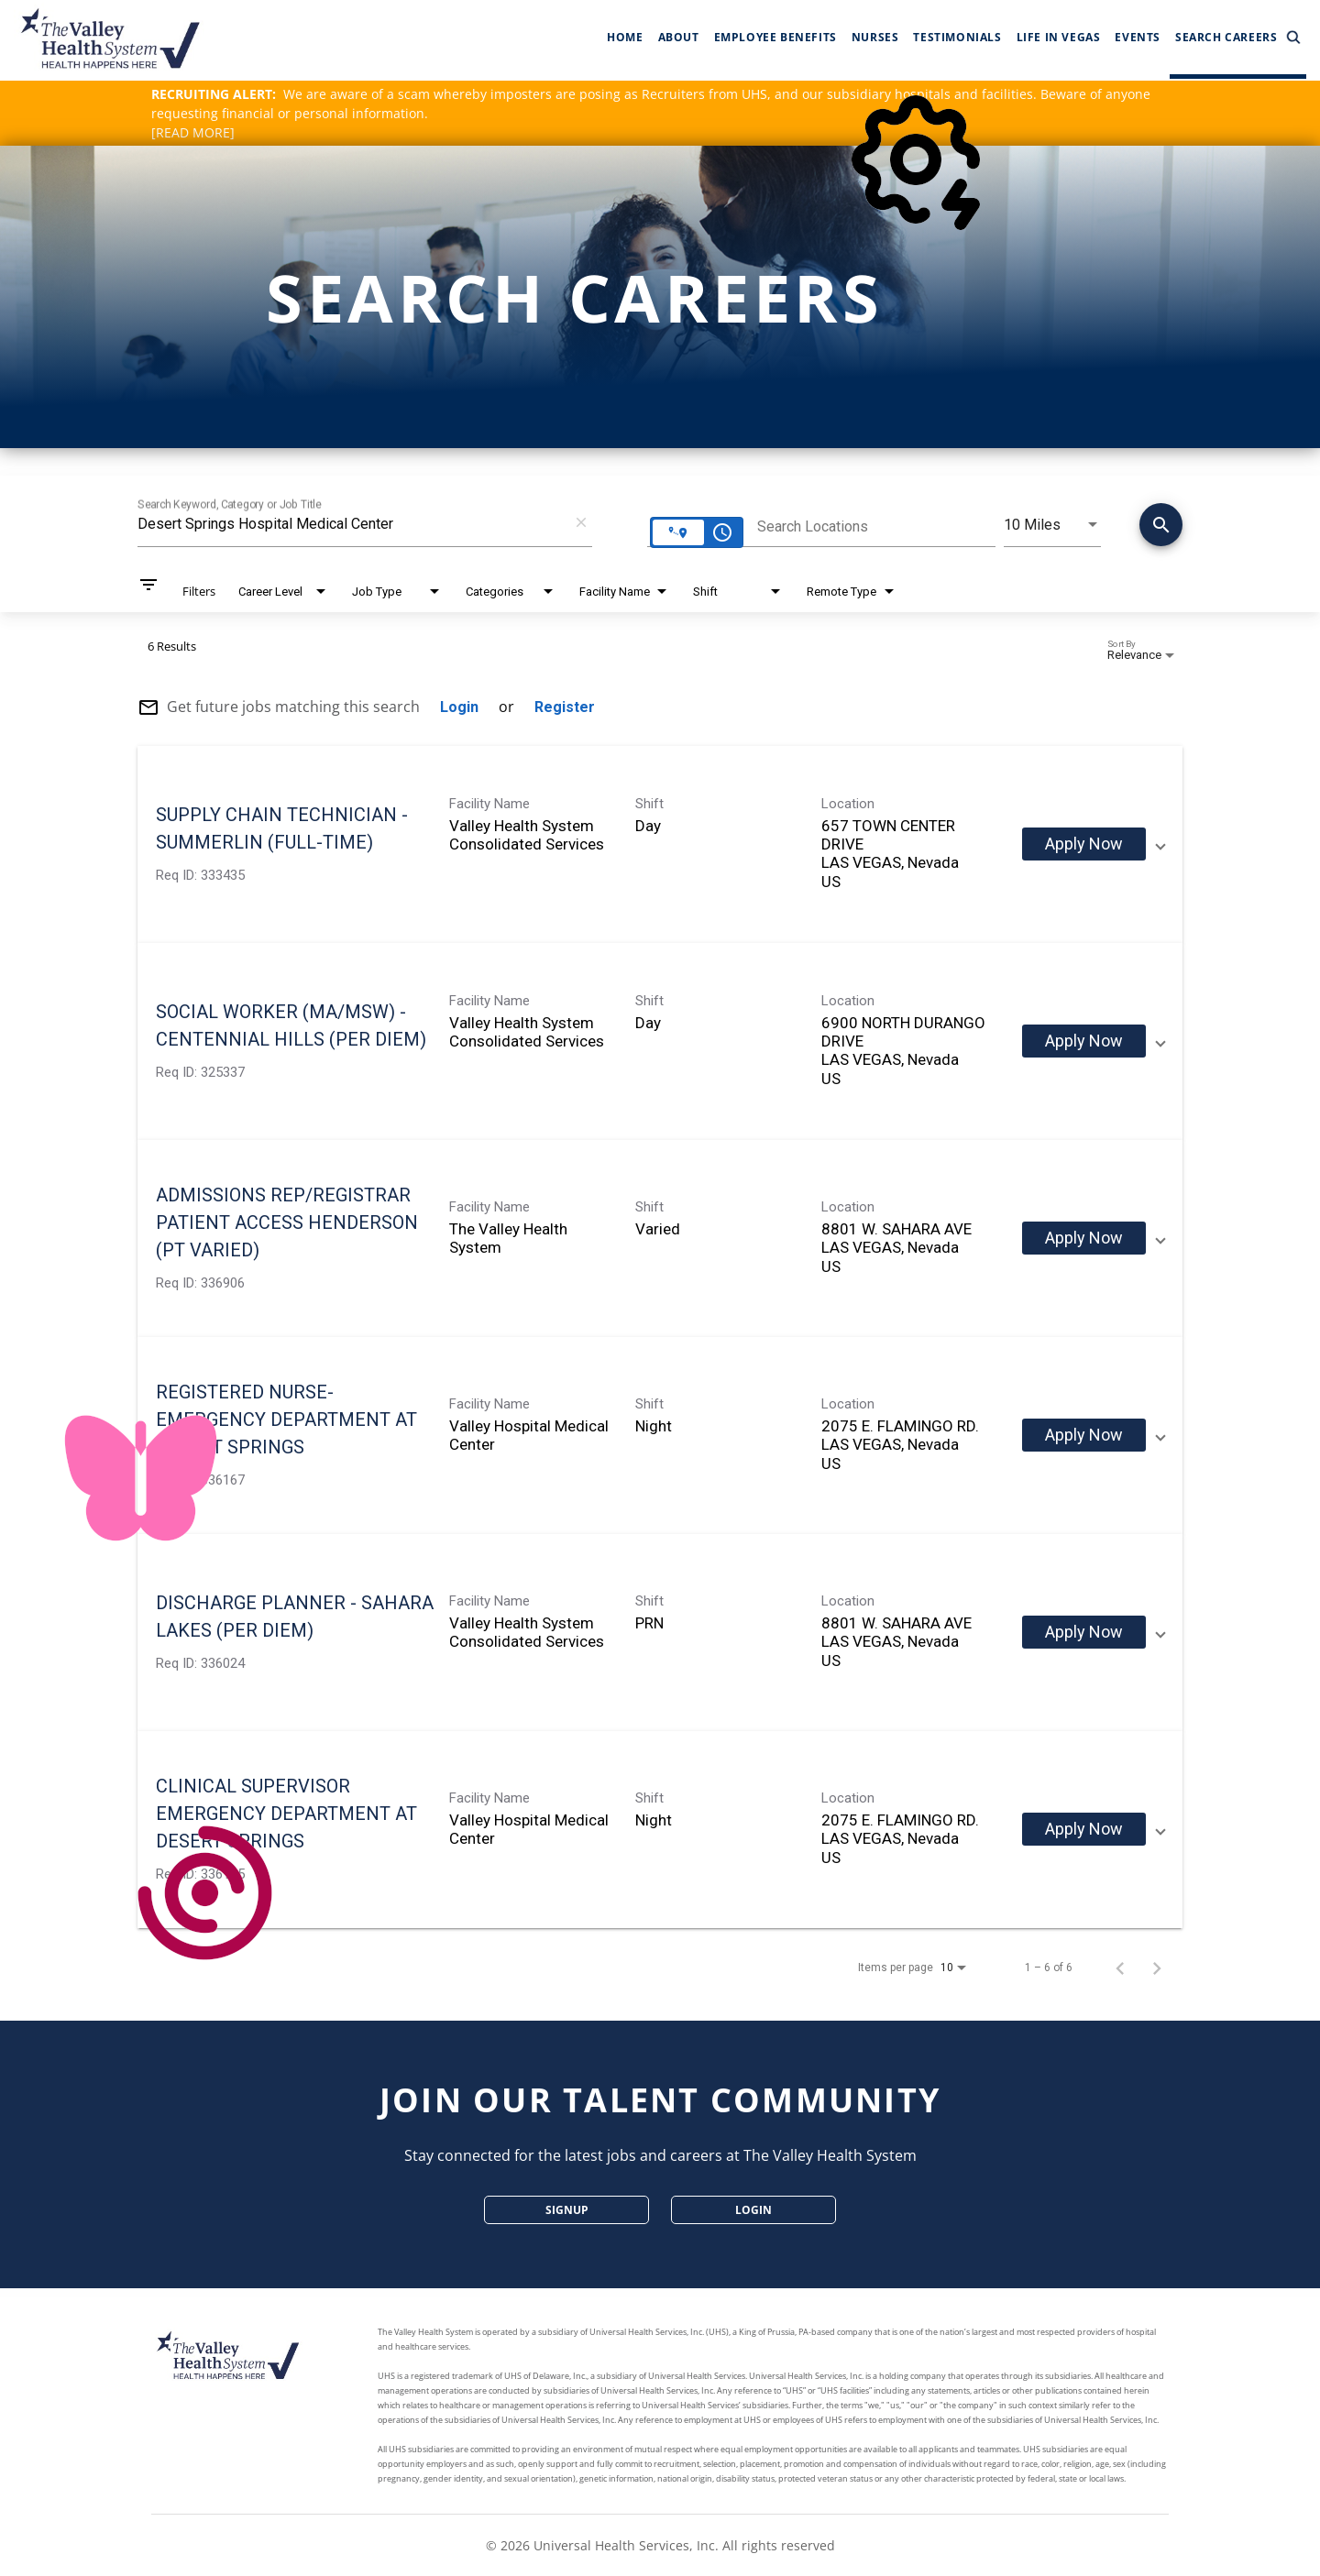 This screenshot has width=1320, height=2576. Describe the element at coordinates (140, 1474) in the screenshot. I see `decorative nature or wildlife category indicator` at that location.